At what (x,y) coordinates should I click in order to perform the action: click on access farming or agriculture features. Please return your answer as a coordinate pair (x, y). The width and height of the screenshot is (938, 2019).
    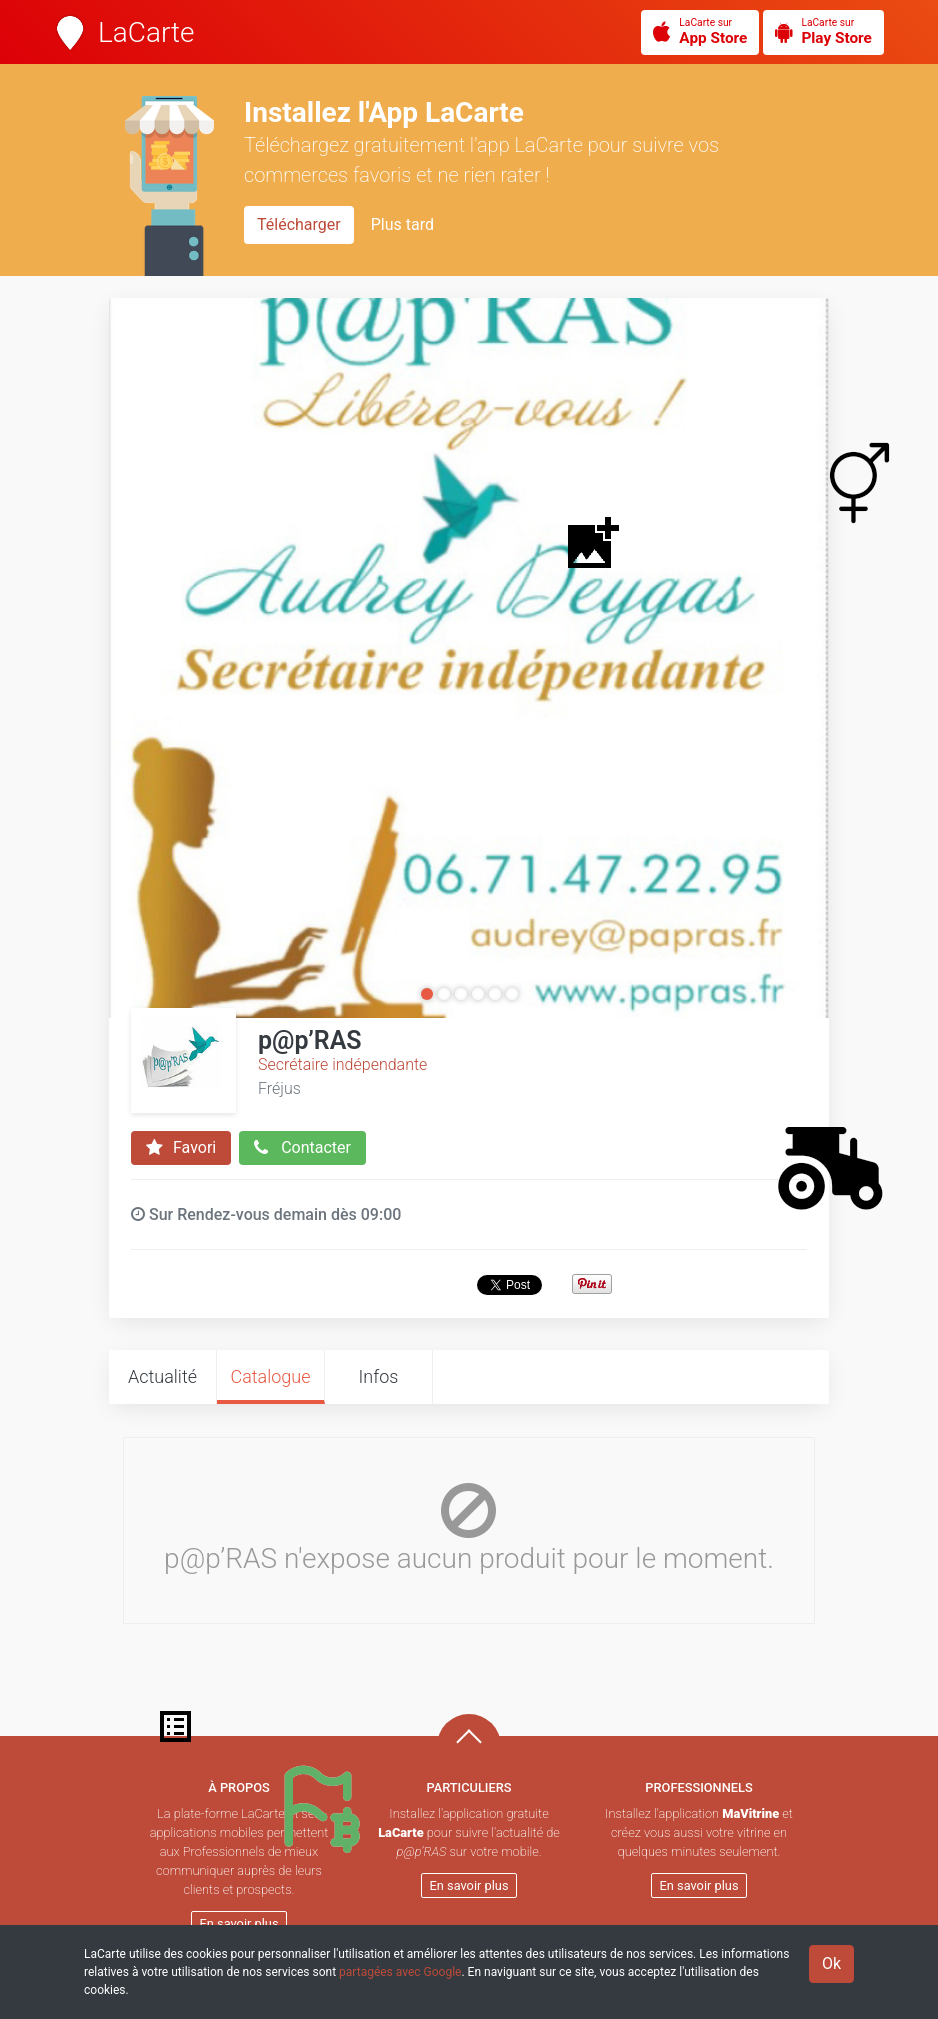
    Looking at the image, I should click on (828, 1166).